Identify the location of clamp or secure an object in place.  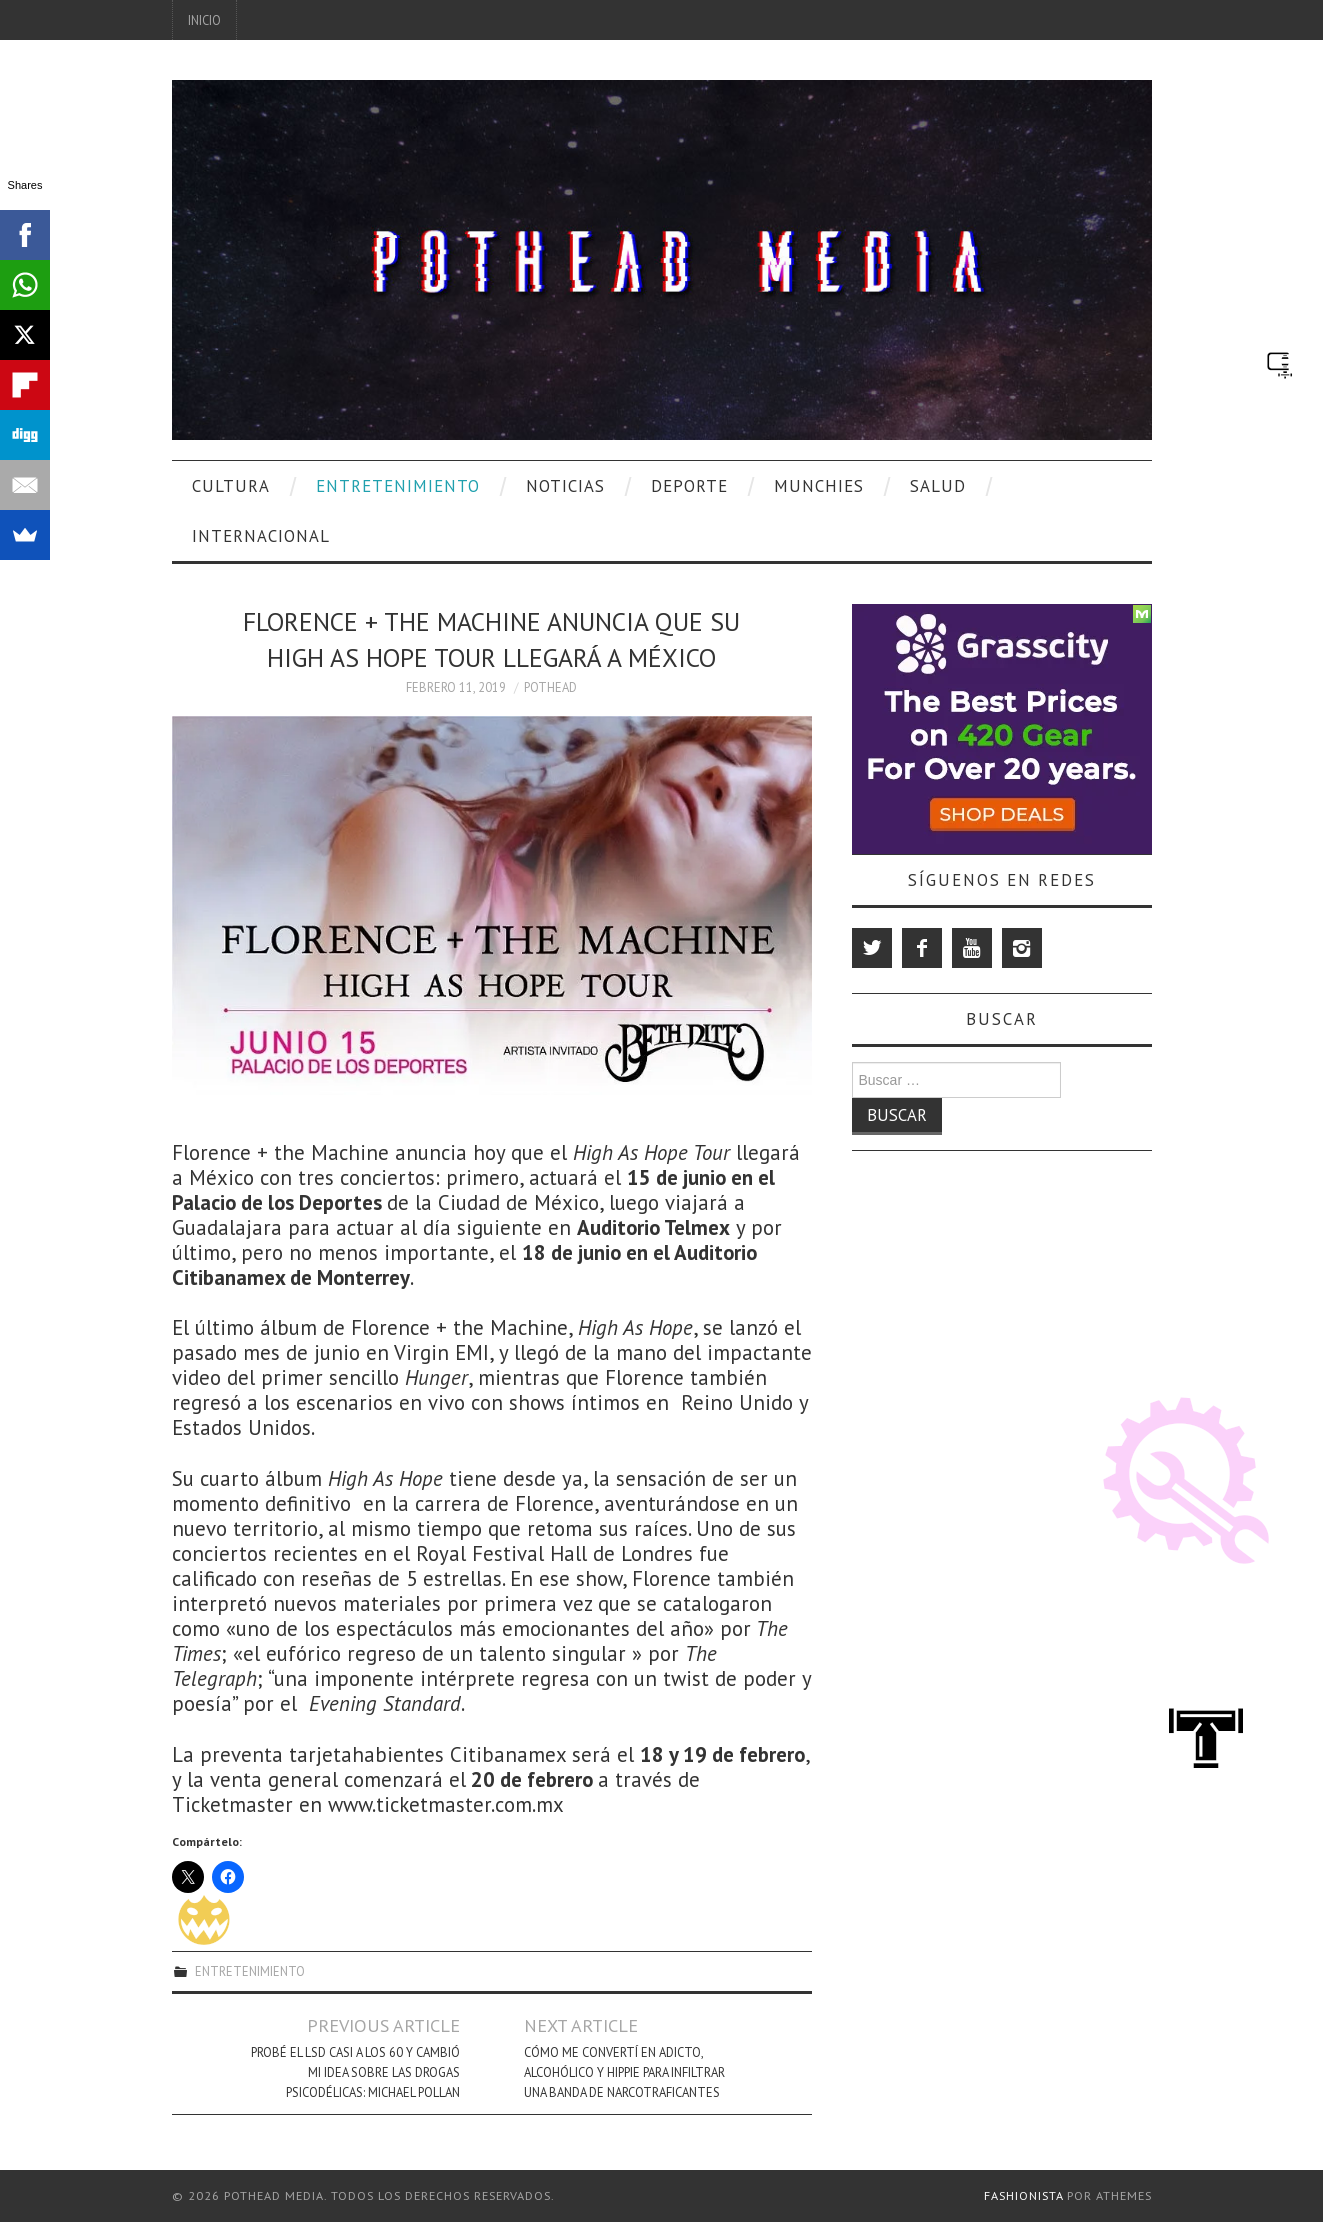
(1279, 366).